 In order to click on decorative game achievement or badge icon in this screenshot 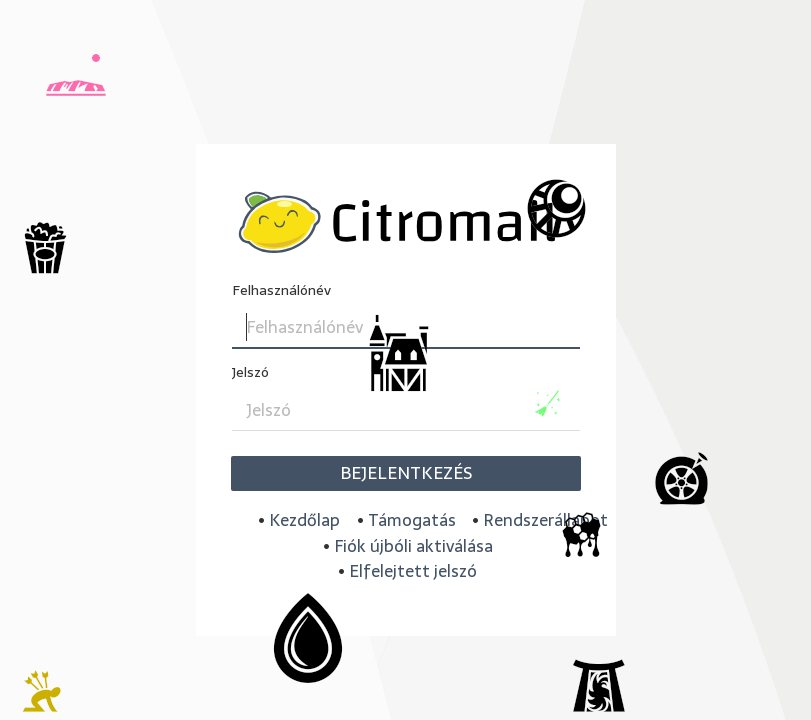, I will do `click(556, 208)`.